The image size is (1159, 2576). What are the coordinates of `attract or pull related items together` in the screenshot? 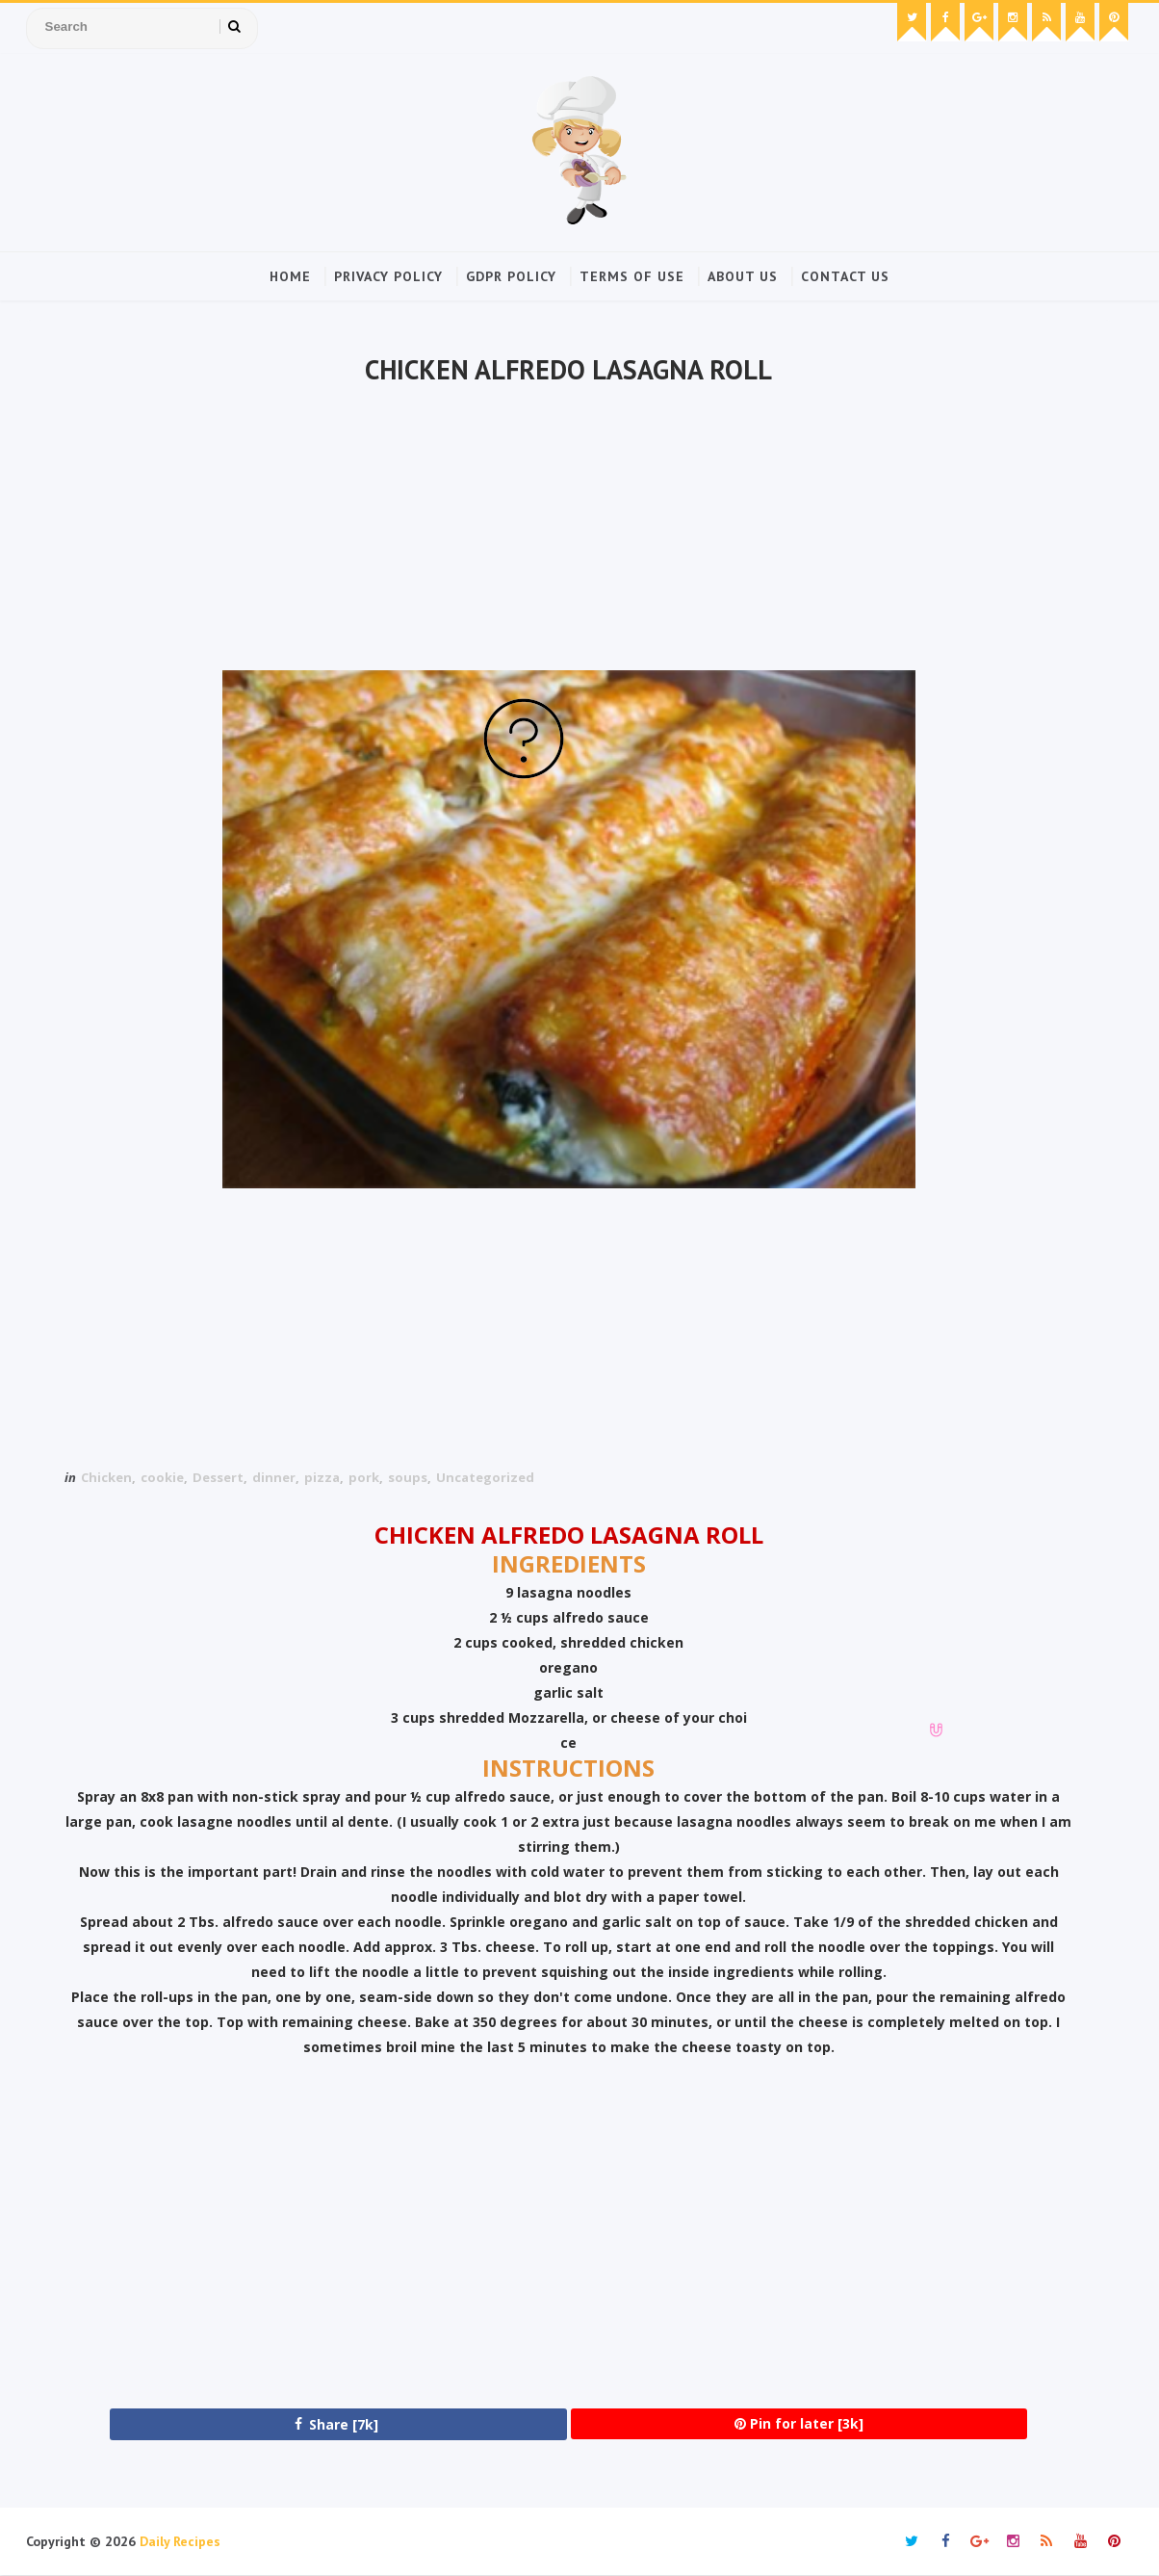 It's located at (936, 1730).